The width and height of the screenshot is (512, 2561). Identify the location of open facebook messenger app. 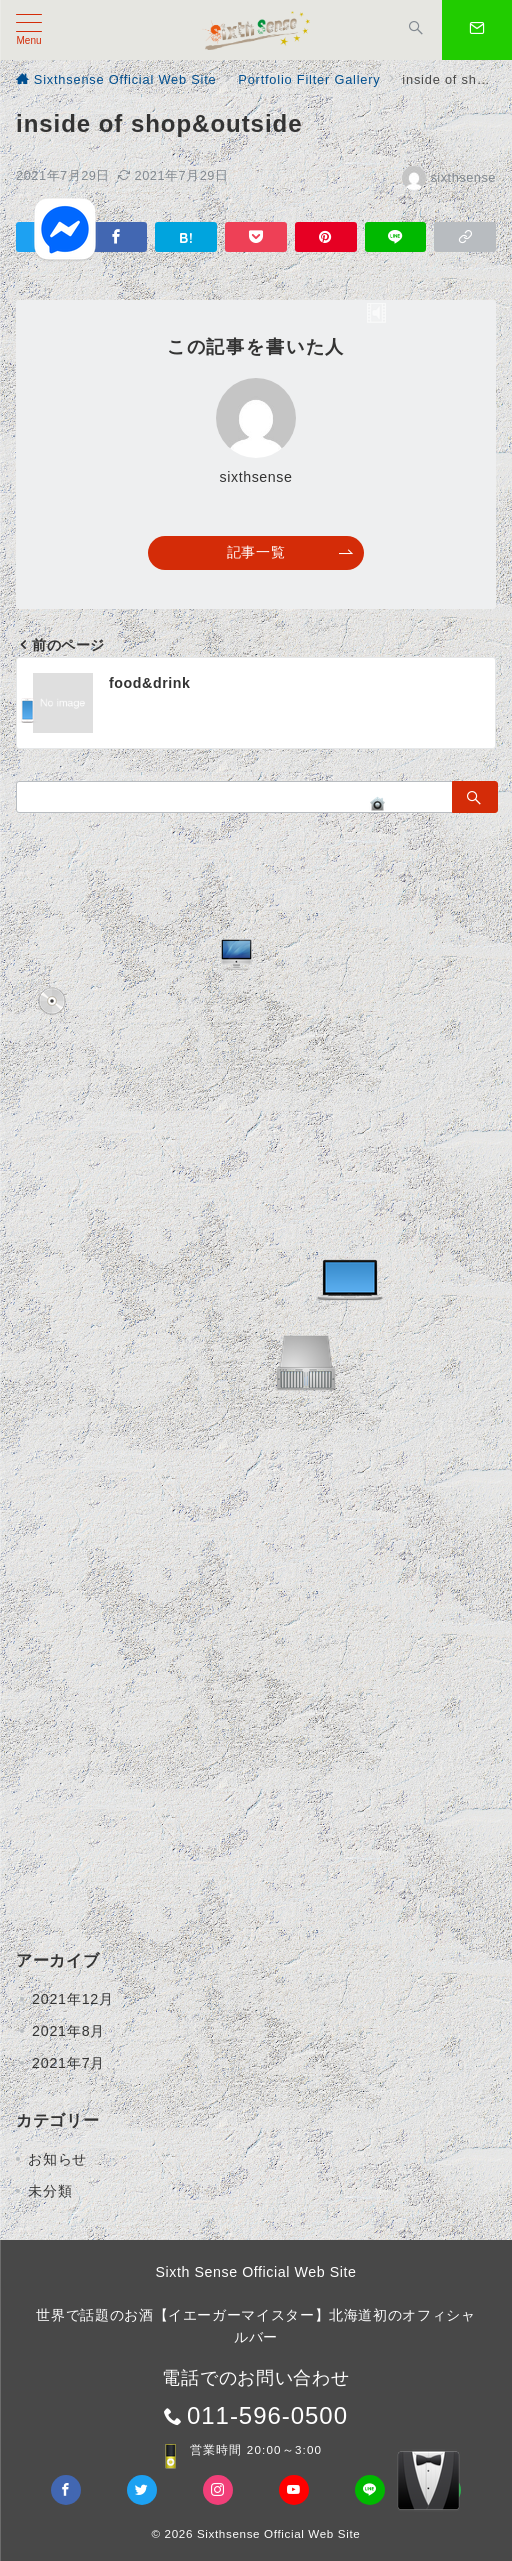
(65, 229).